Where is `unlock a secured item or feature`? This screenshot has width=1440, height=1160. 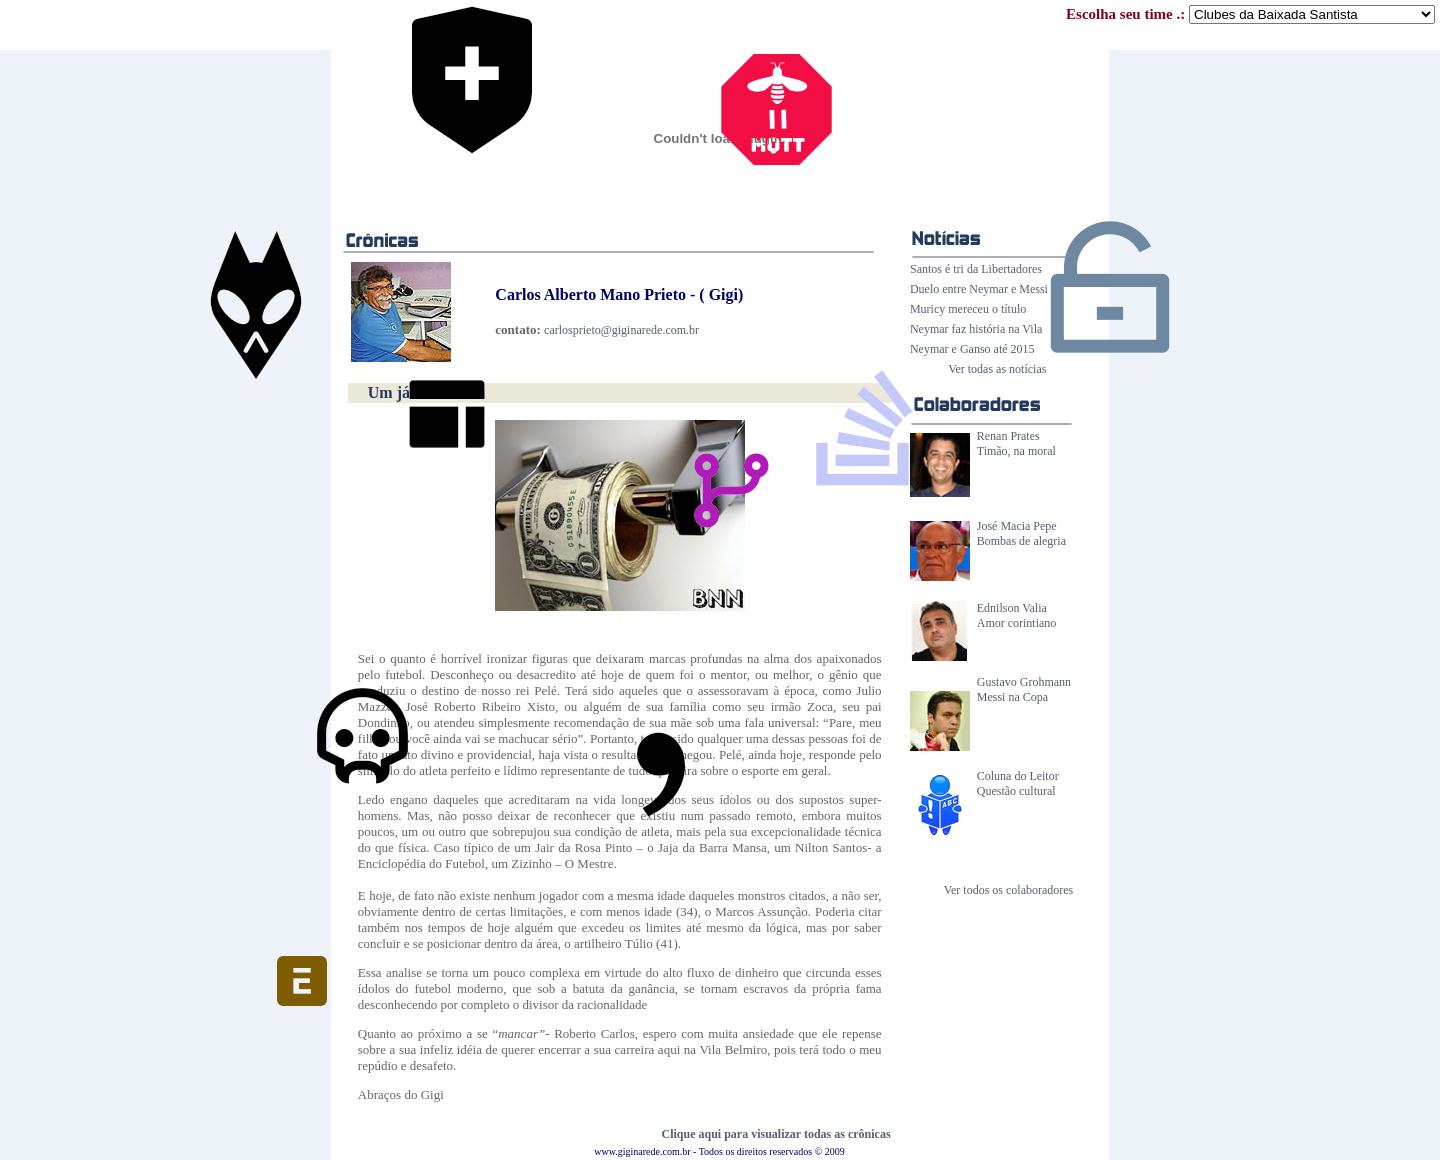
unlock a secured item or feature is located at coordinates (1110, 287).